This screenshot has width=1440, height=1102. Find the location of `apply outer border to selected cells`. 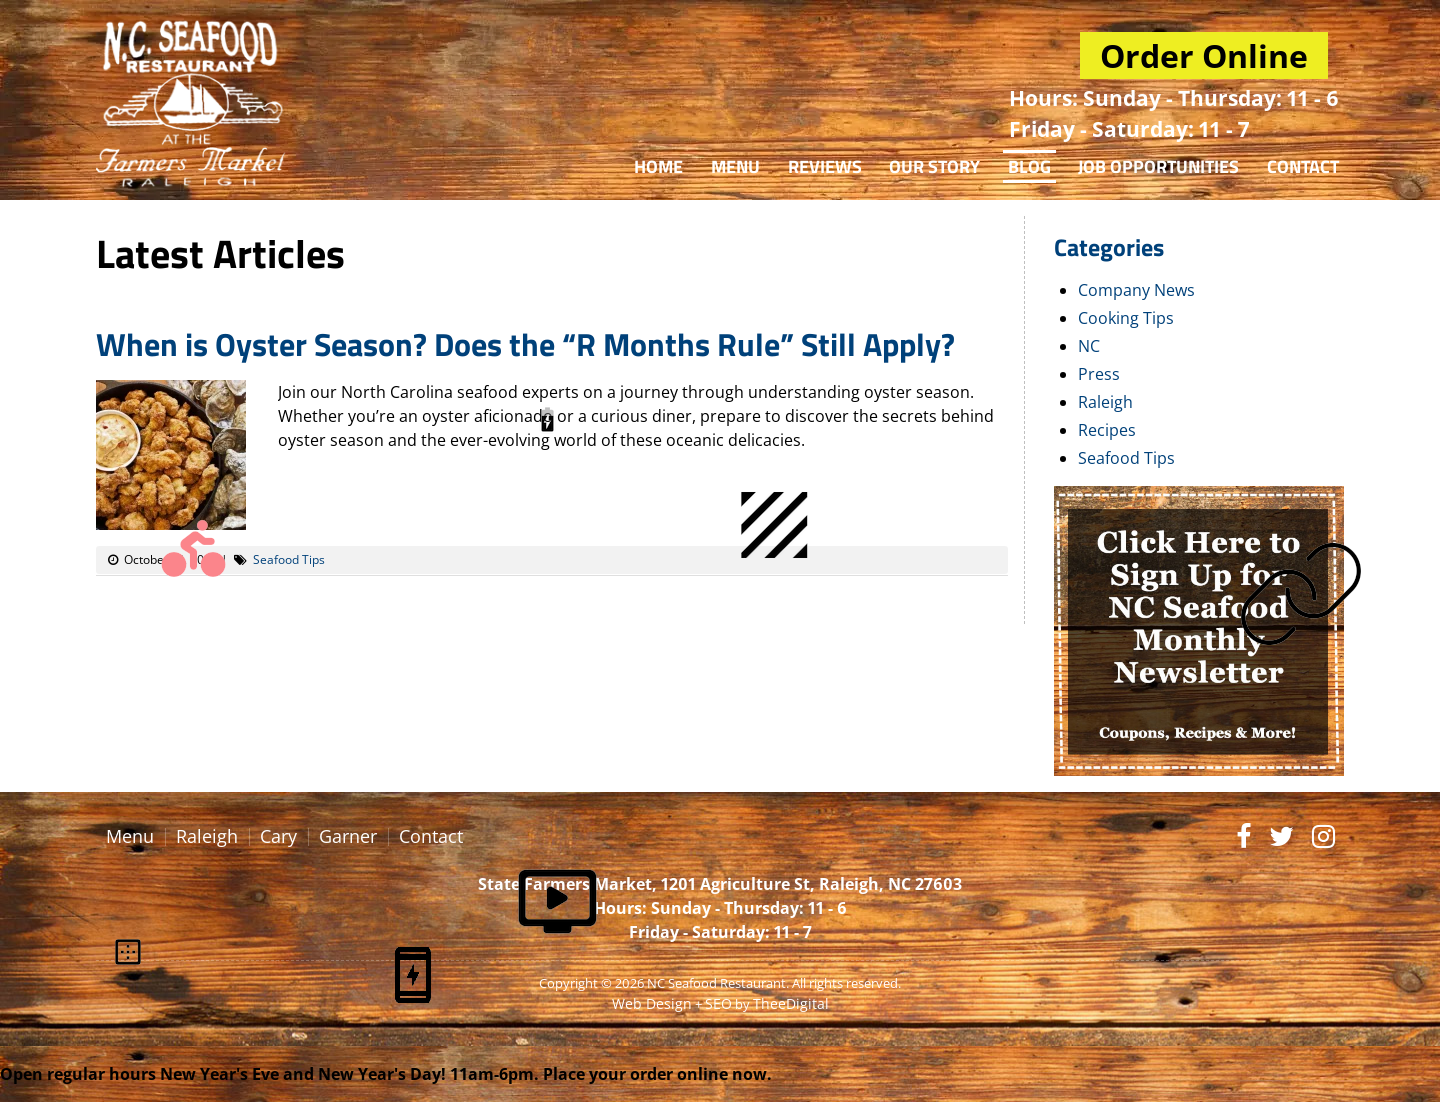

apply outer border to selected cells is located at coordinates (128, 952).